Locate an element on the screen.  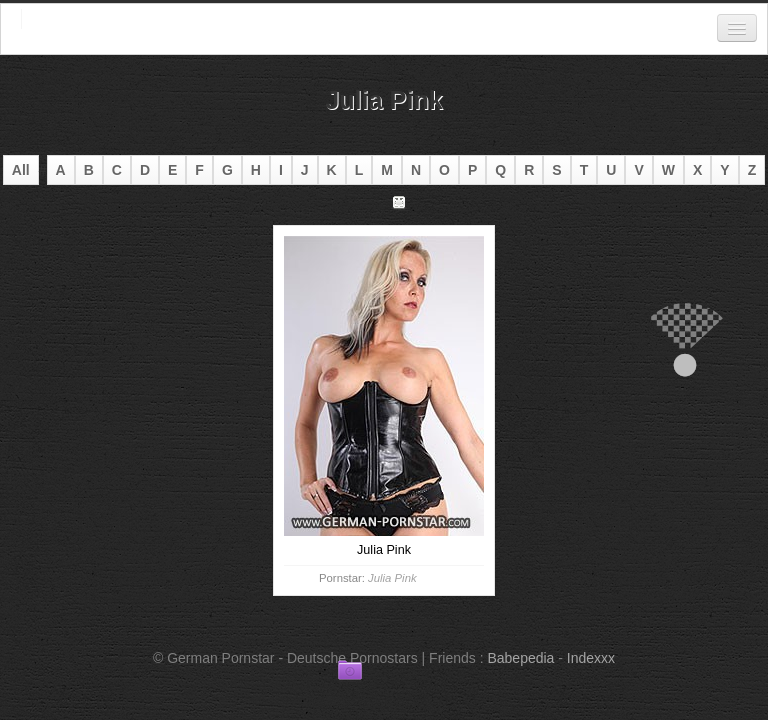
fit content to window is located at coordinates (399, 202).